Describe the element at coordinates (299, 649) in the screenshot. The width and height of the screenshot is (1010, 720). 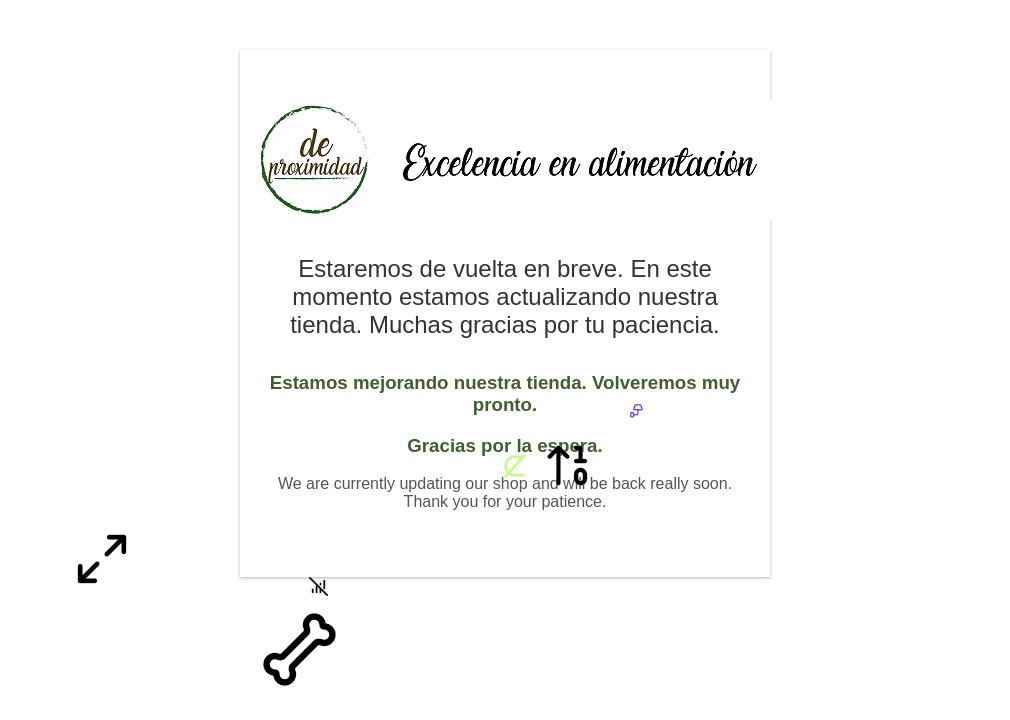
I see `access pet-related features or settings` at that location.